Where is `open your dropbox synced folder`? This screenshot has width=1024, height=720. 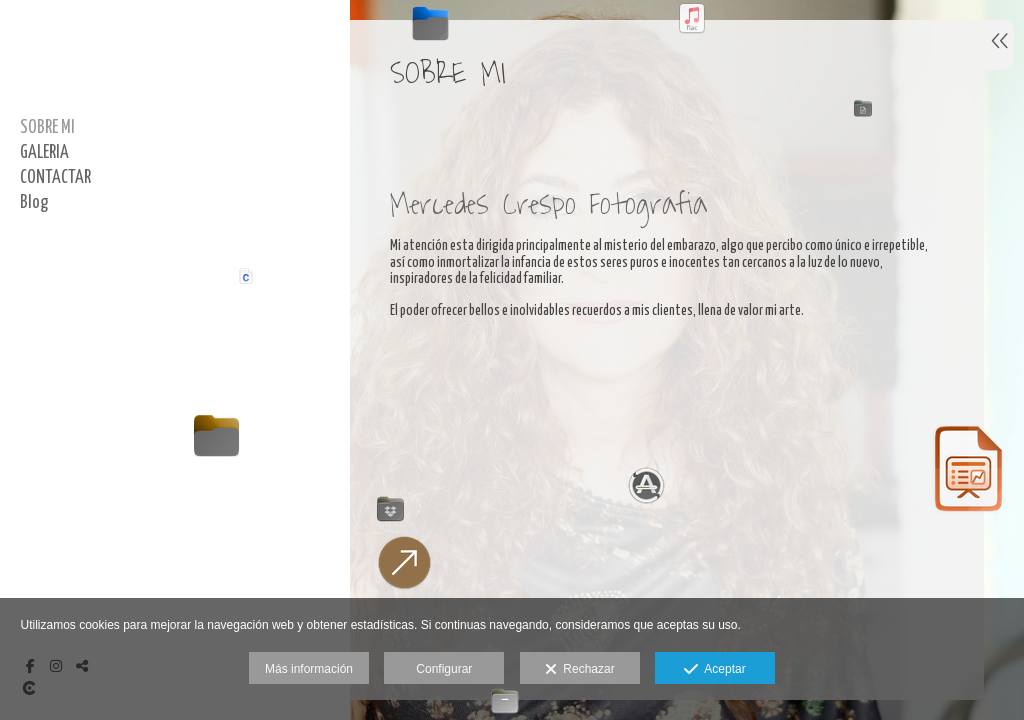 open your dropbox synced folder is located at coordinates (390, 508).